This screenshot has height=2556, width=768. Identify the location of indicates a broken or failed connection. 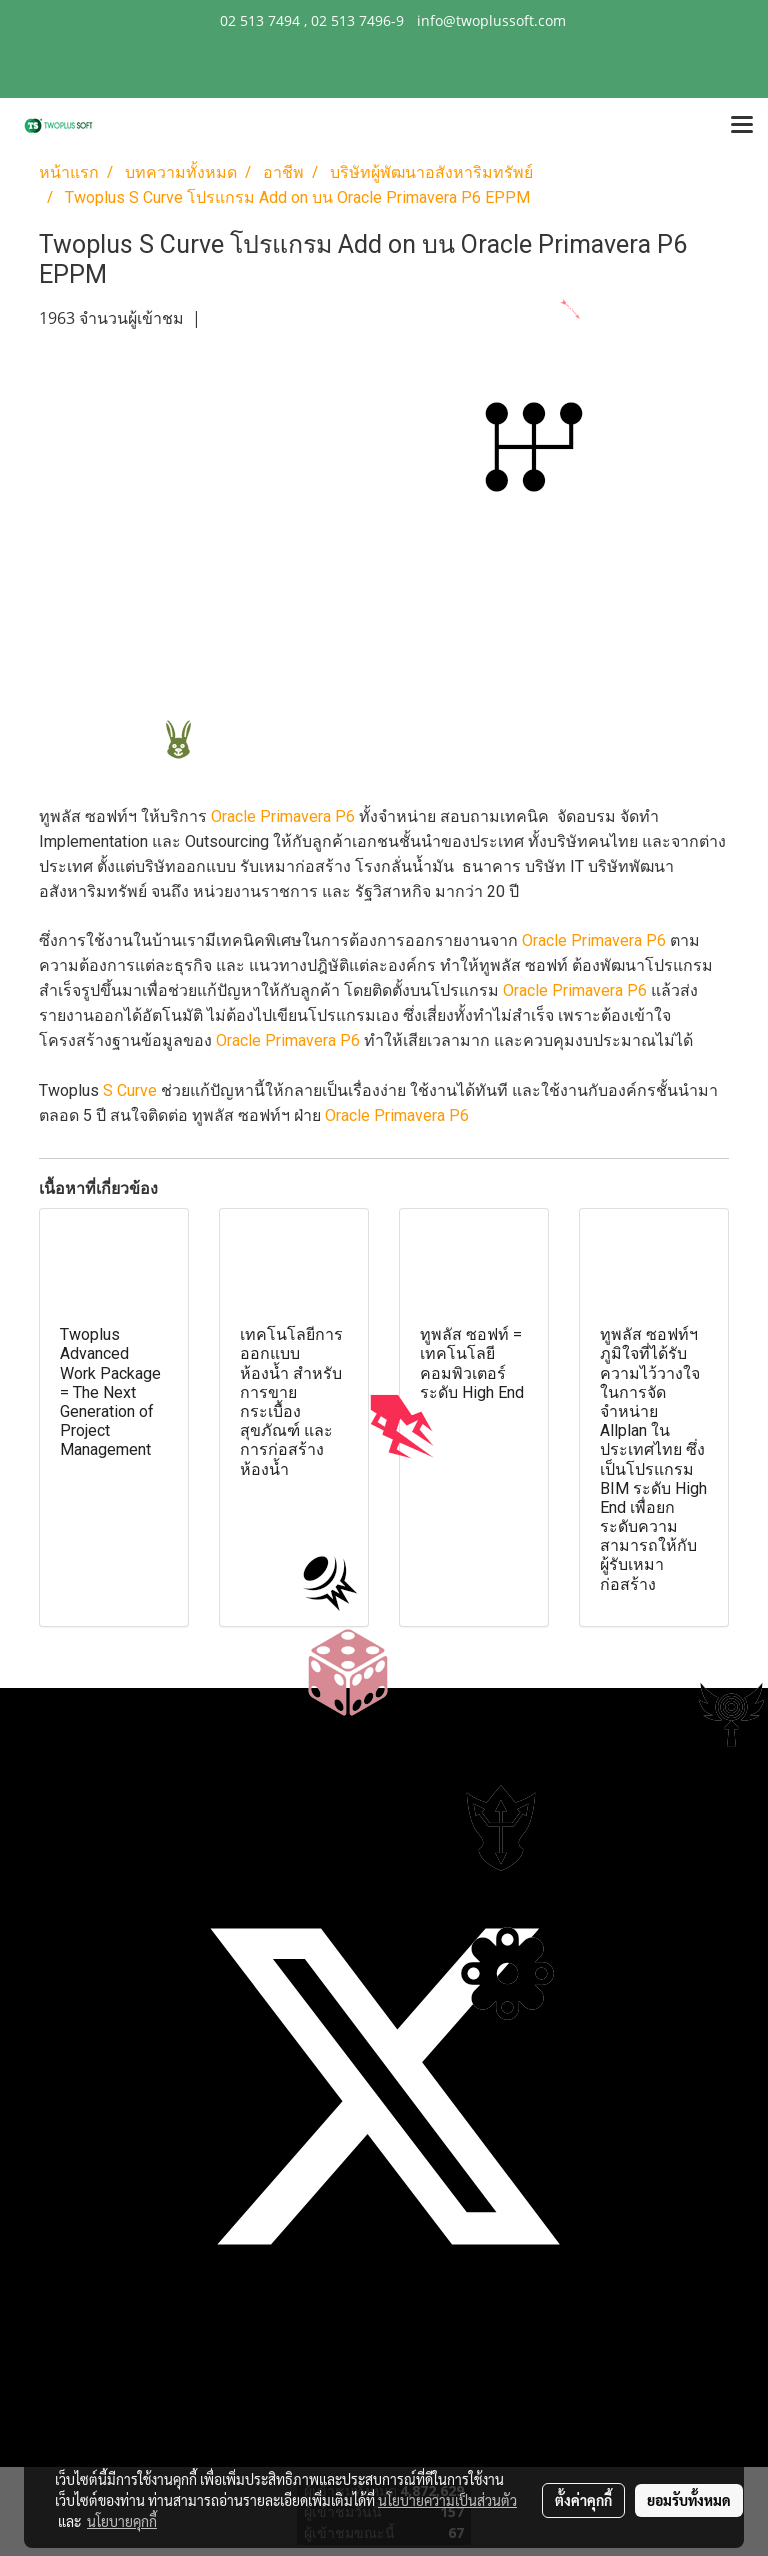
(570, 309).